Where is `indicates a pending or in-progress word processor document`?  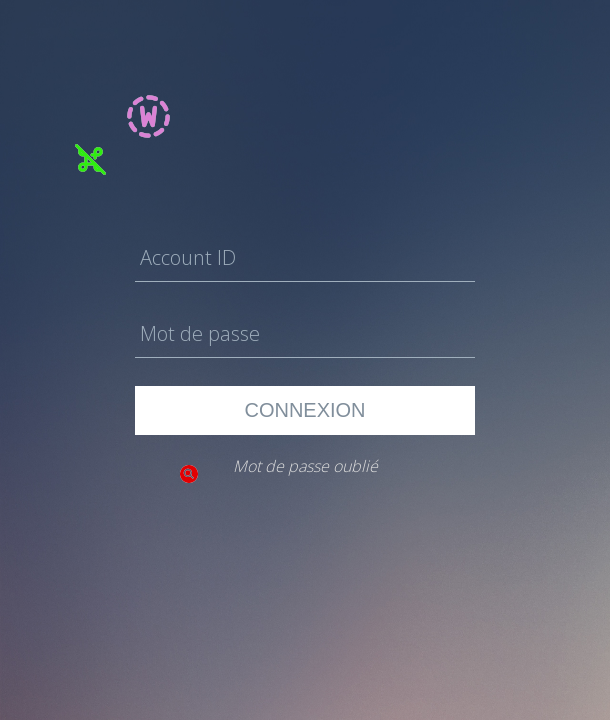
indicates a pending or in-progress word processor document is located at coordinates (148, 116).